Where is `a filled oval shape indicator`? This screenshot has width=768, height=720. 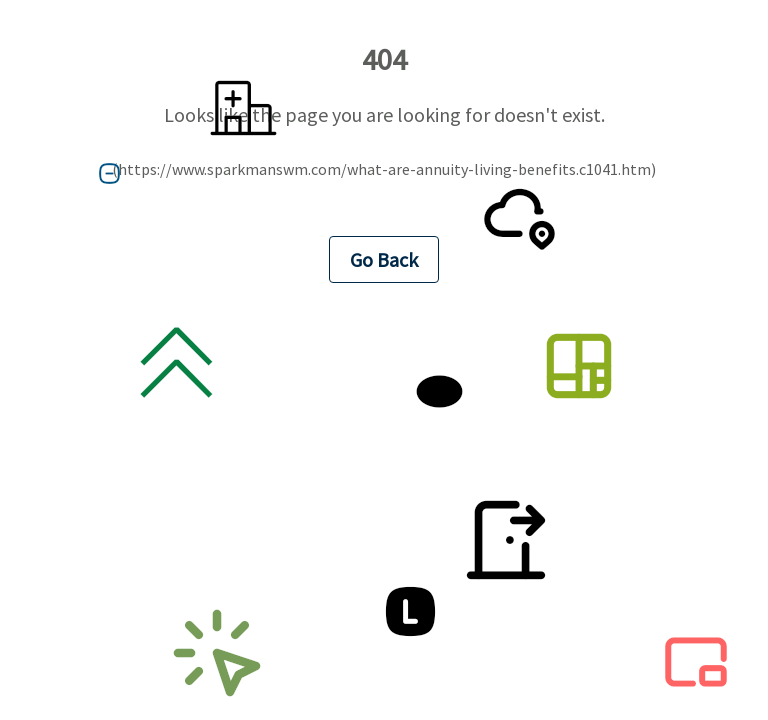
a filled oval shape indicator is located at coordinates (439, 391).